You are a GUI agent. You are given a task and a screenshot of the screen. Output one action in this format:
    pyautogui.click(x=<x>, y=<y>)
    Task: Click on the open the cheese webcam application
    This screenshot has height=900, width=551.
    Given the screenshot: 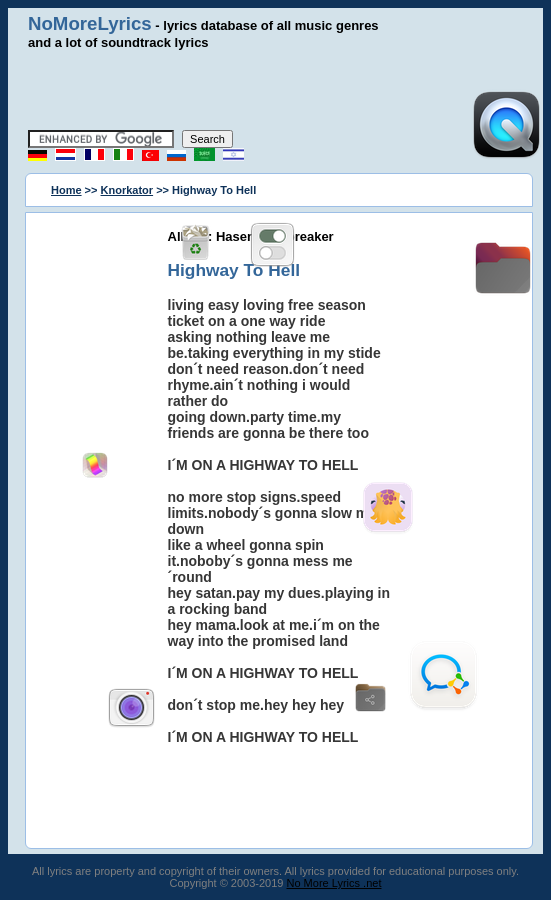 What is the action you would take?
    pyautogui.click(x=131, y=707)
    